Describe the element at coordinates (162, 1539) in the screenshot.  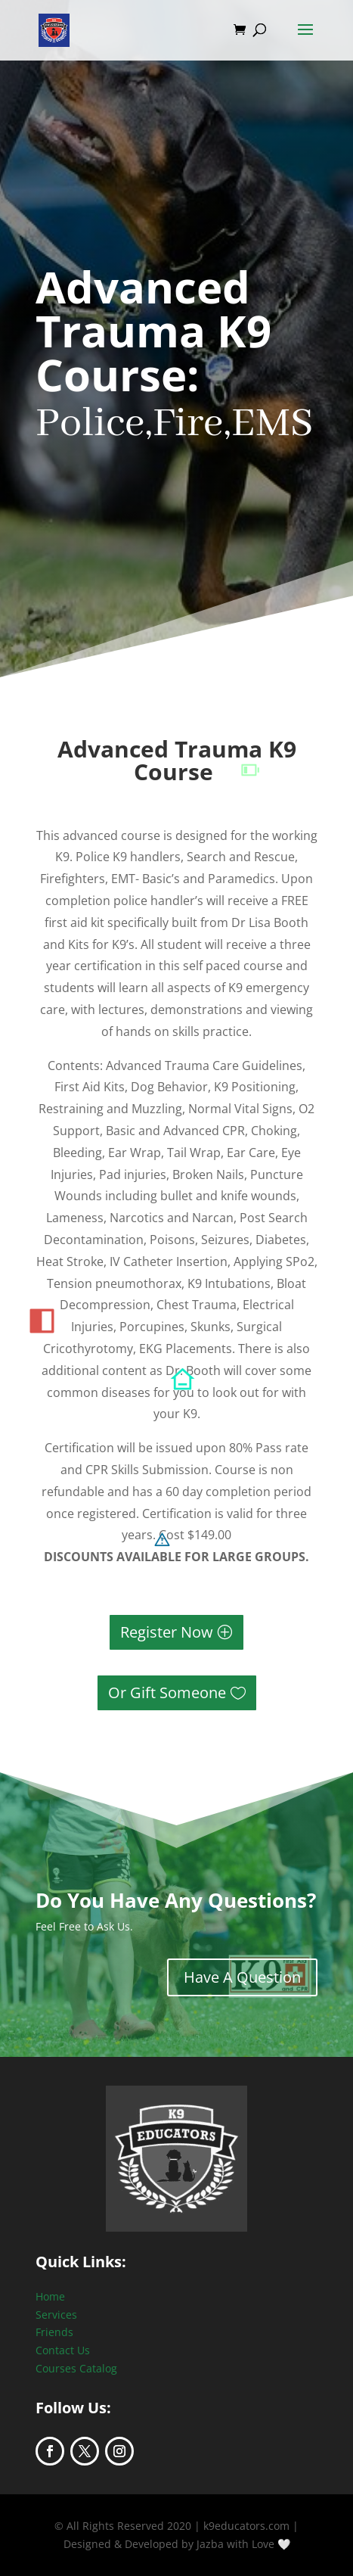
I see `indicates a warning or alert status` at that location.